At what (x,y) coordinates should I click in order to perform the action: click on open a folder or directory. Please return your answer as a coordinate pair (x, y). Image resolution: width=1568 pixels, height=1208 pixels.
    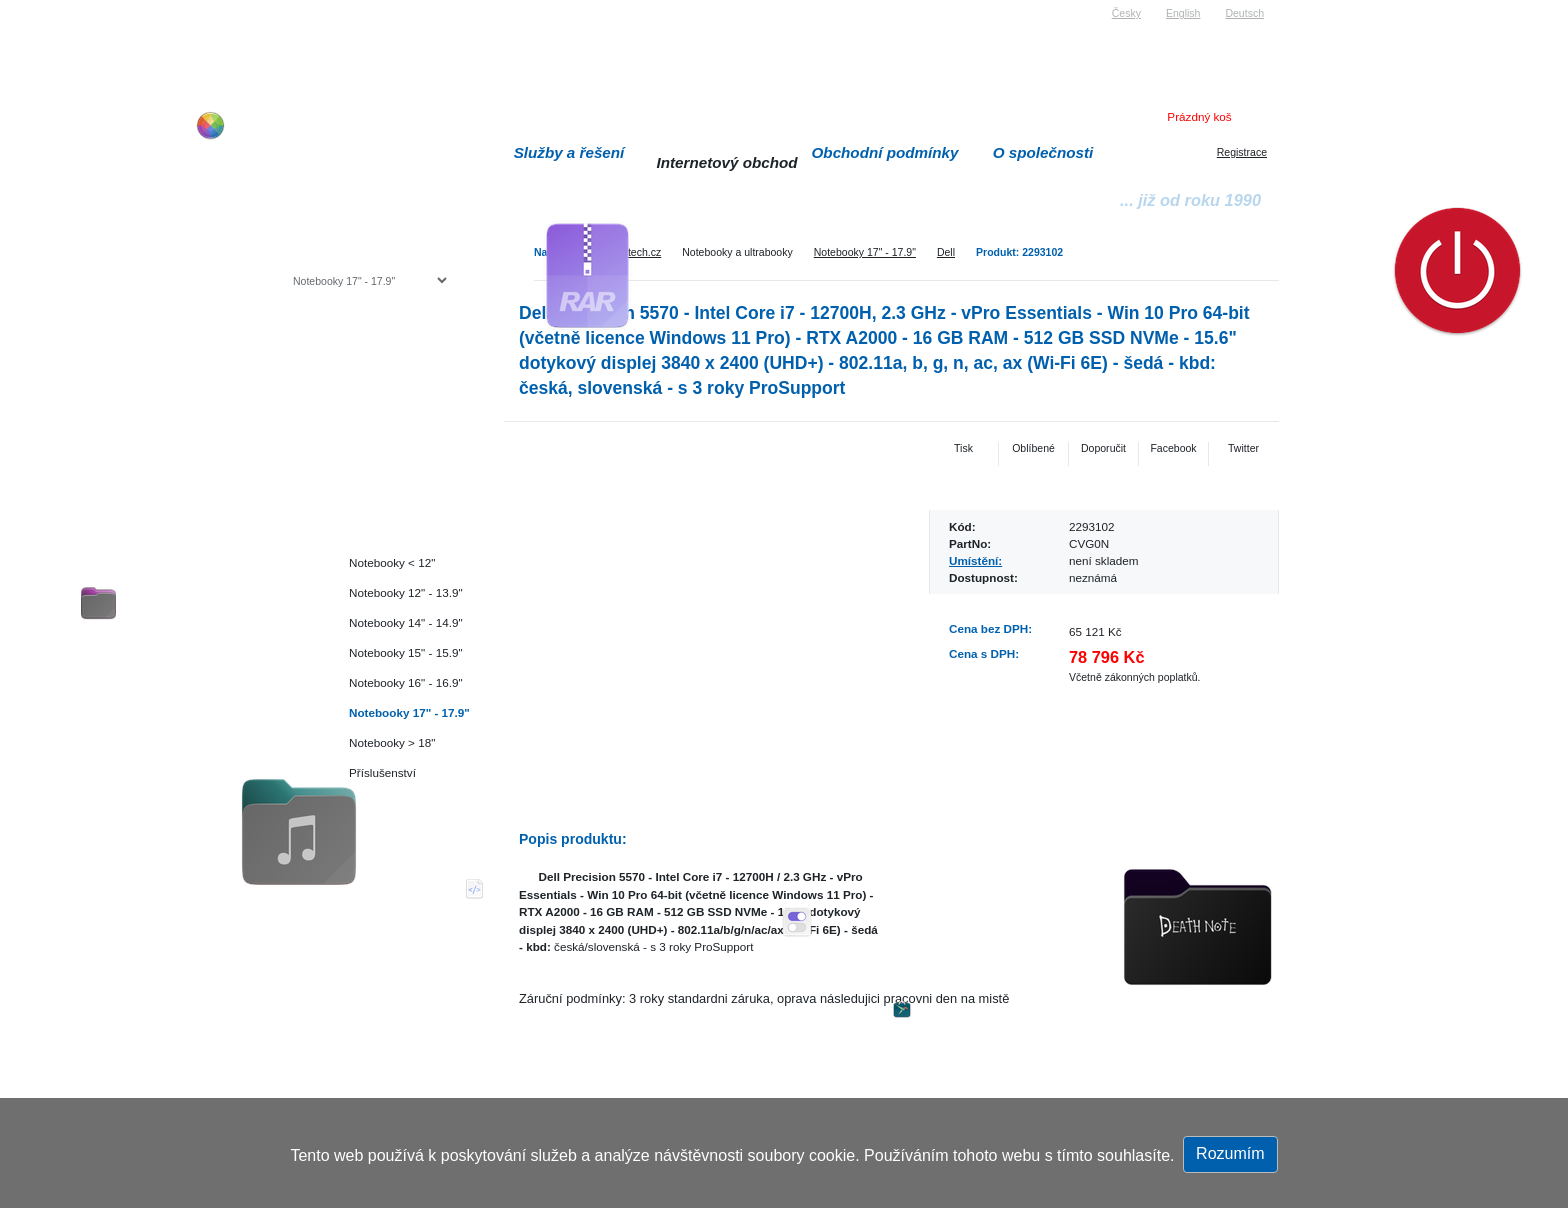
    Looking at the image, I should click on (98, 602).